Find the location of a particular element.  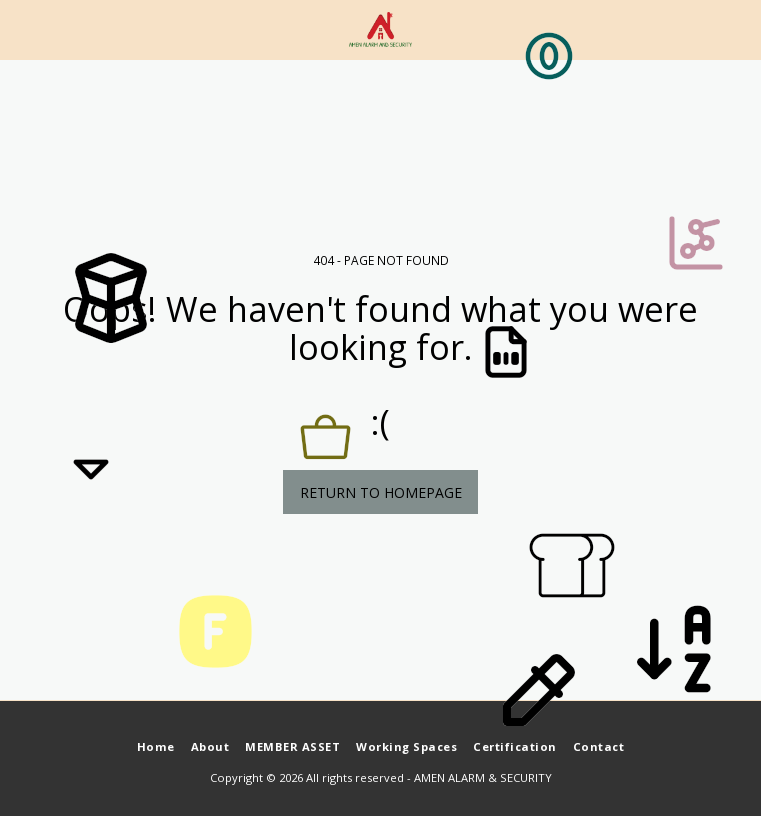

browse bakery or bread products is located at coordinates (573, 565).